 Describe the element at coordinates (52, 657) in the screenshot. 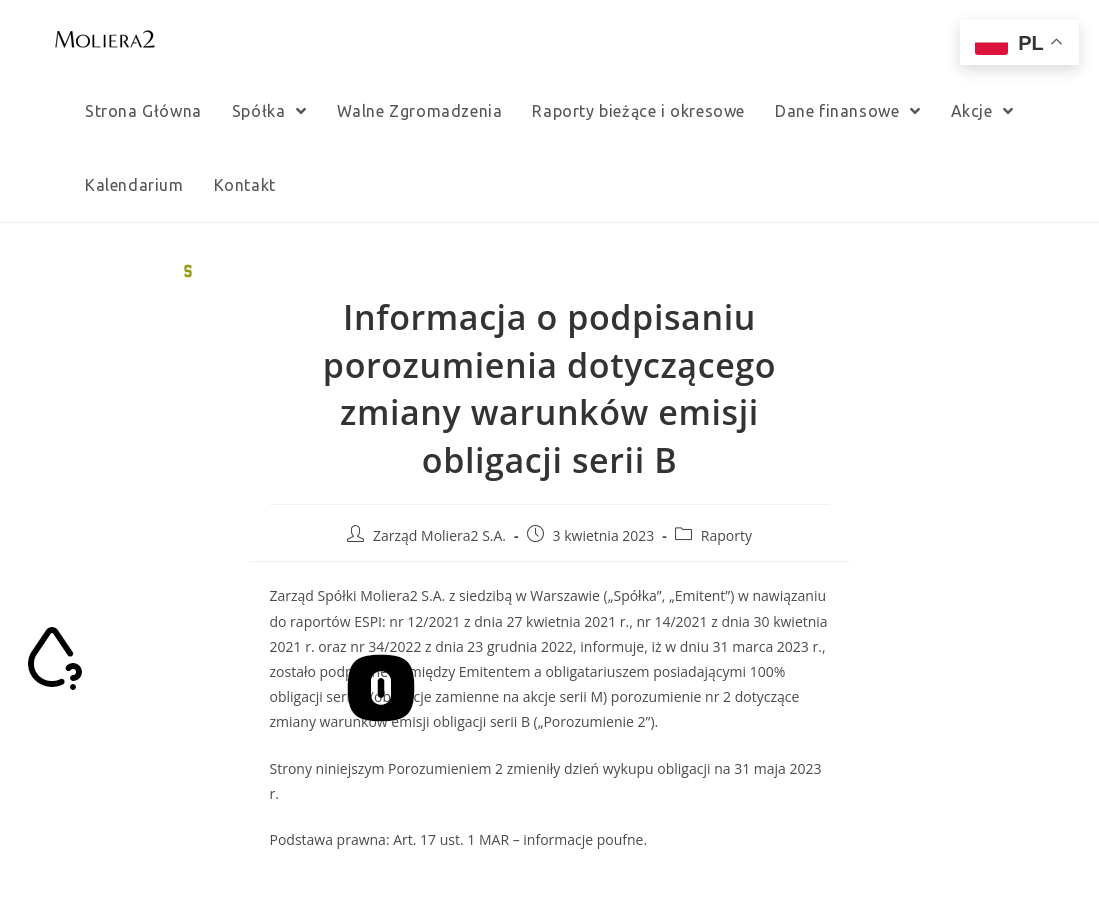

I see `check water quality or status` at that location.